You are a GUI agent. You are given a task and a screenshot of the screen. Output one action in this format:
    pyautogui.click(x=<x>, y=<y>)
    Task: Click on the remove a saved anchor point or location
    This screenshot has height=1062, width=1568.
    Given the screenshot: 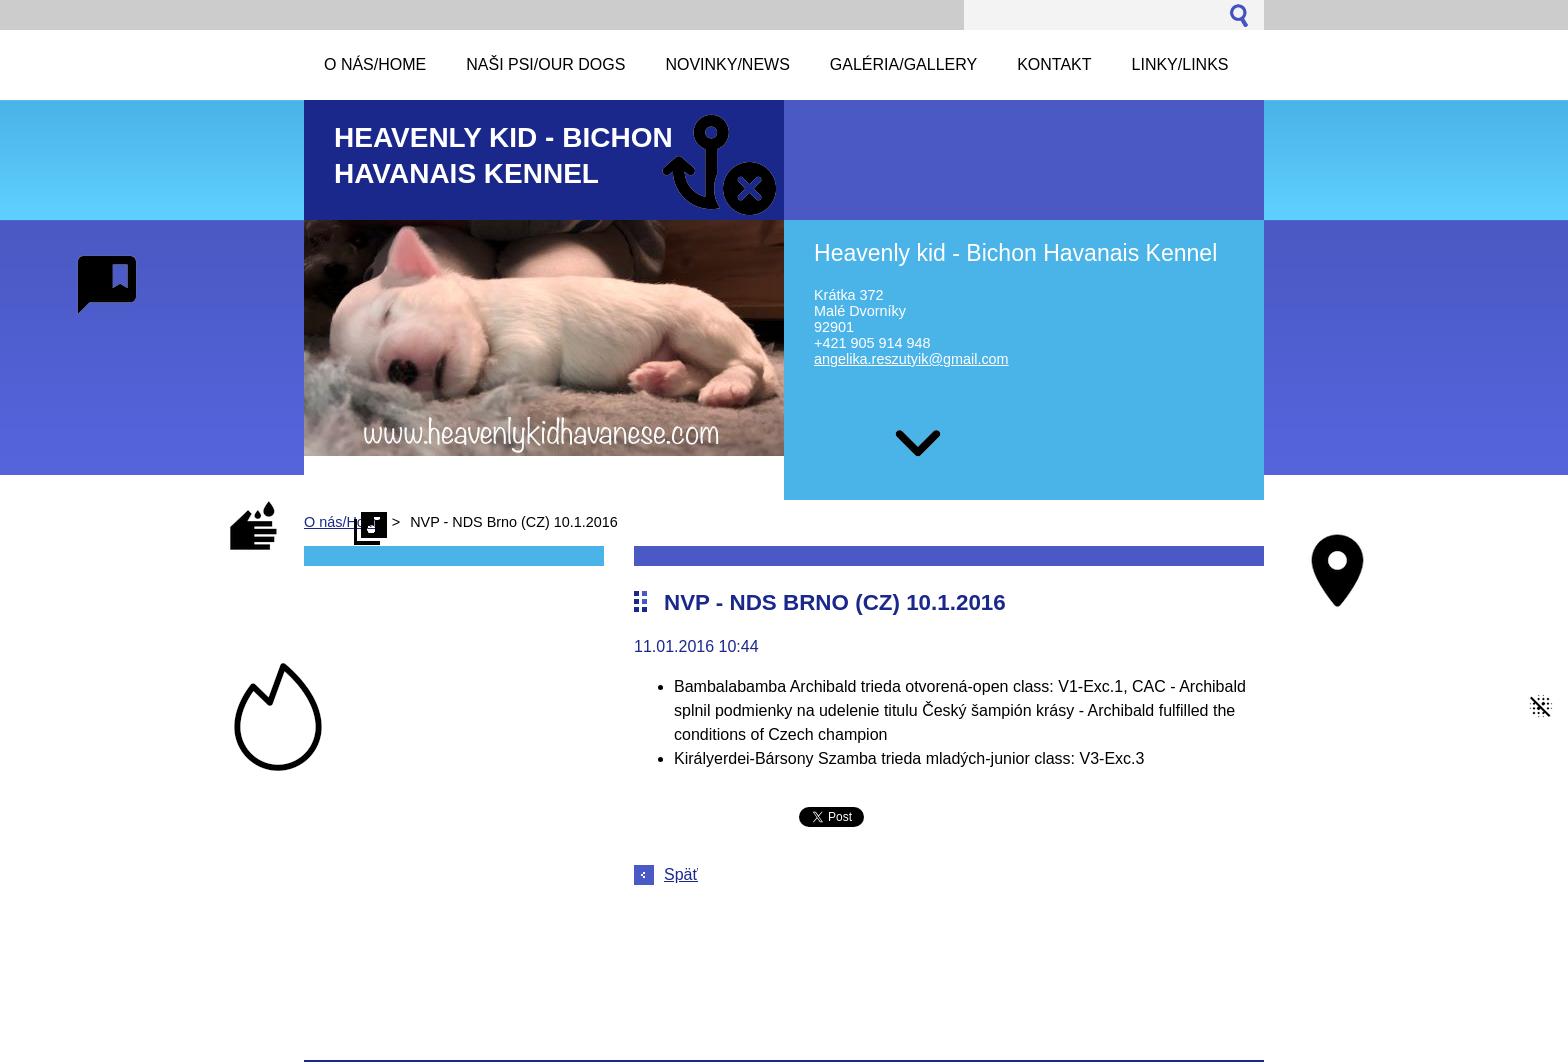 What is the action you would take?
    pyautogui.click(x=717, y=162)
    